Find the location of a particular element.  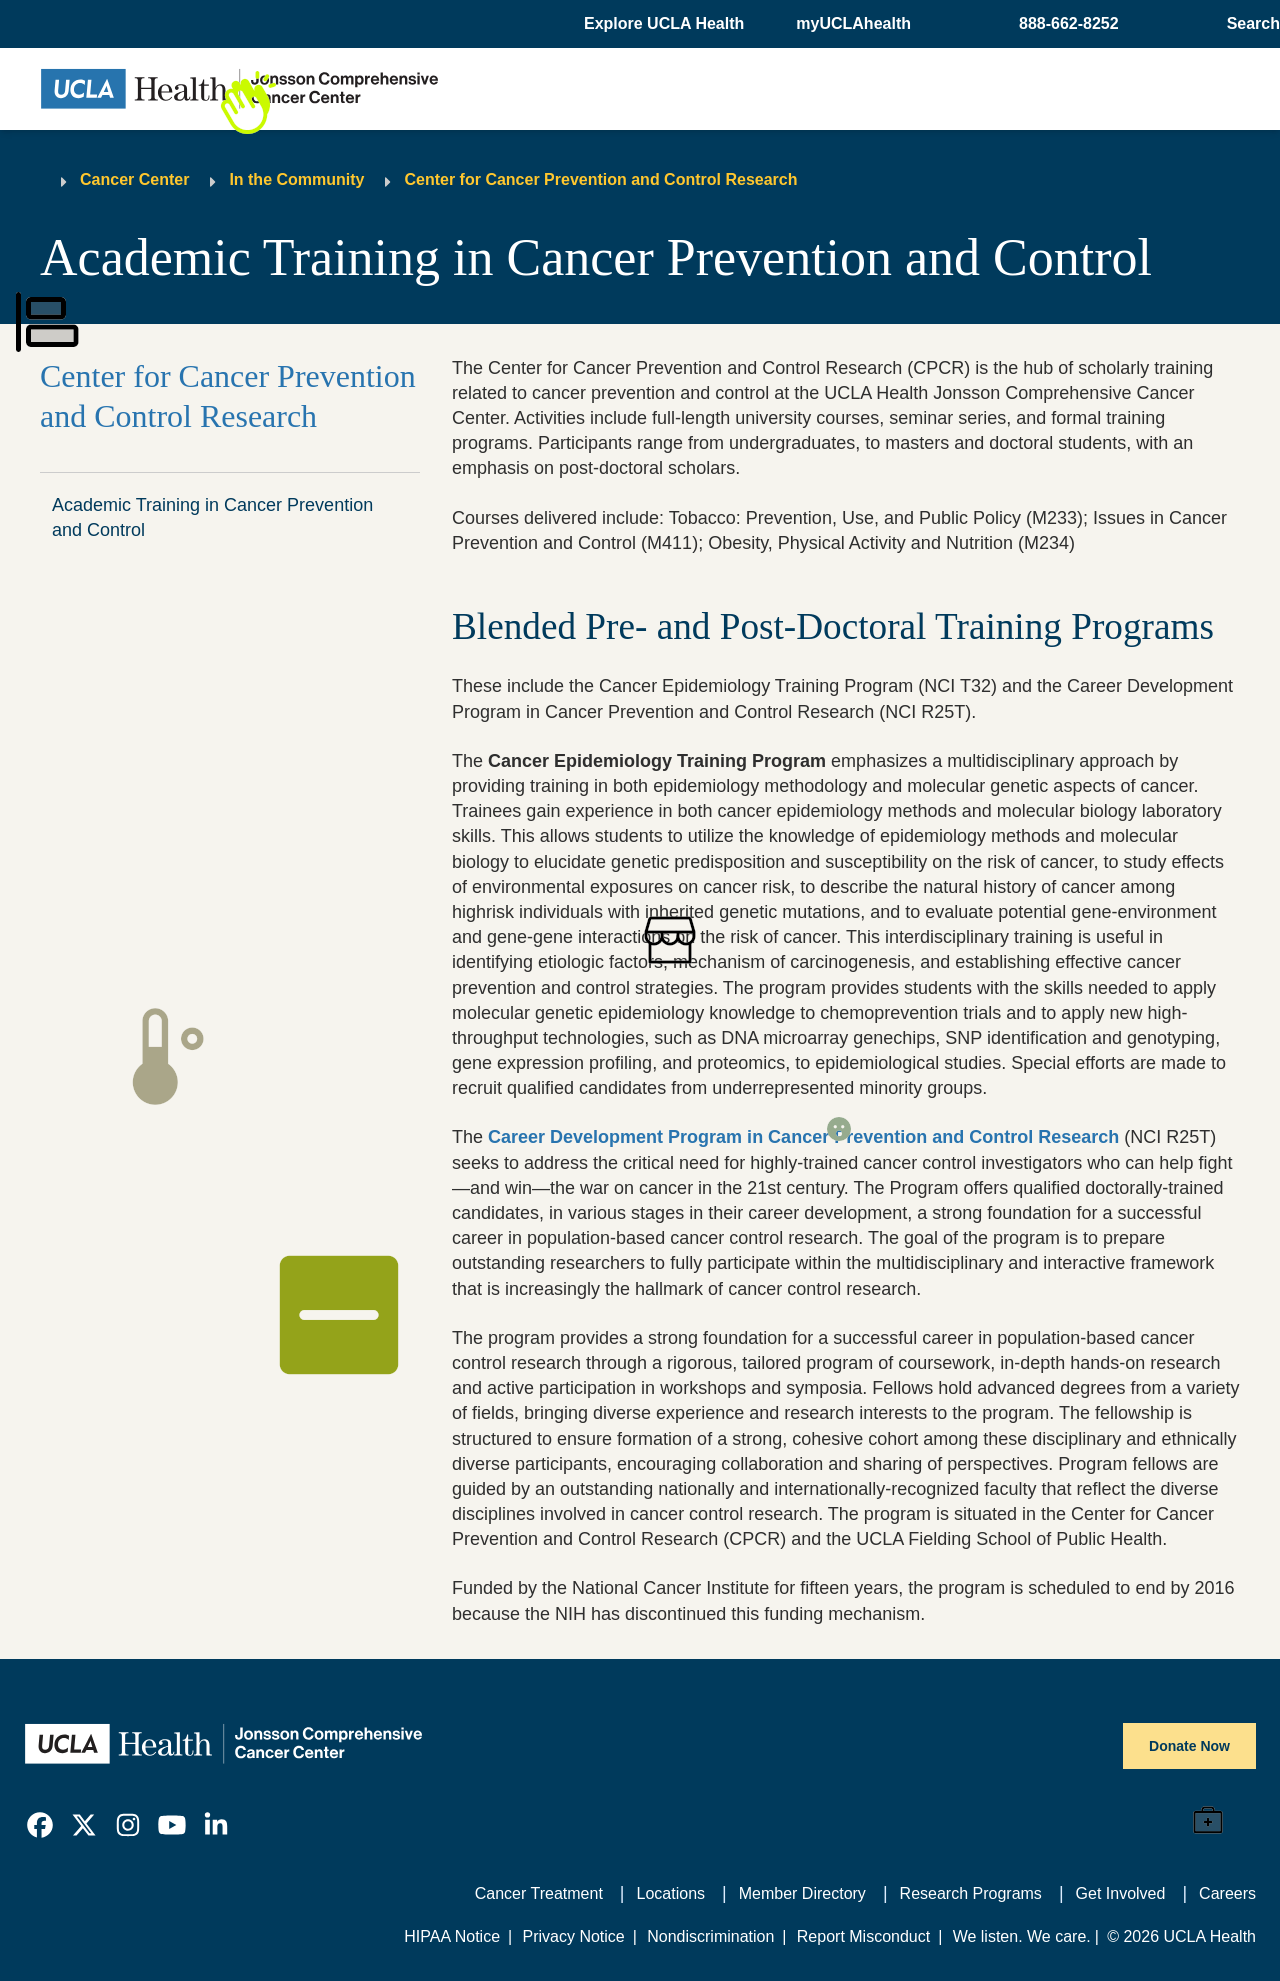

applaud or react positively to content is located at coordinates (247, 102).